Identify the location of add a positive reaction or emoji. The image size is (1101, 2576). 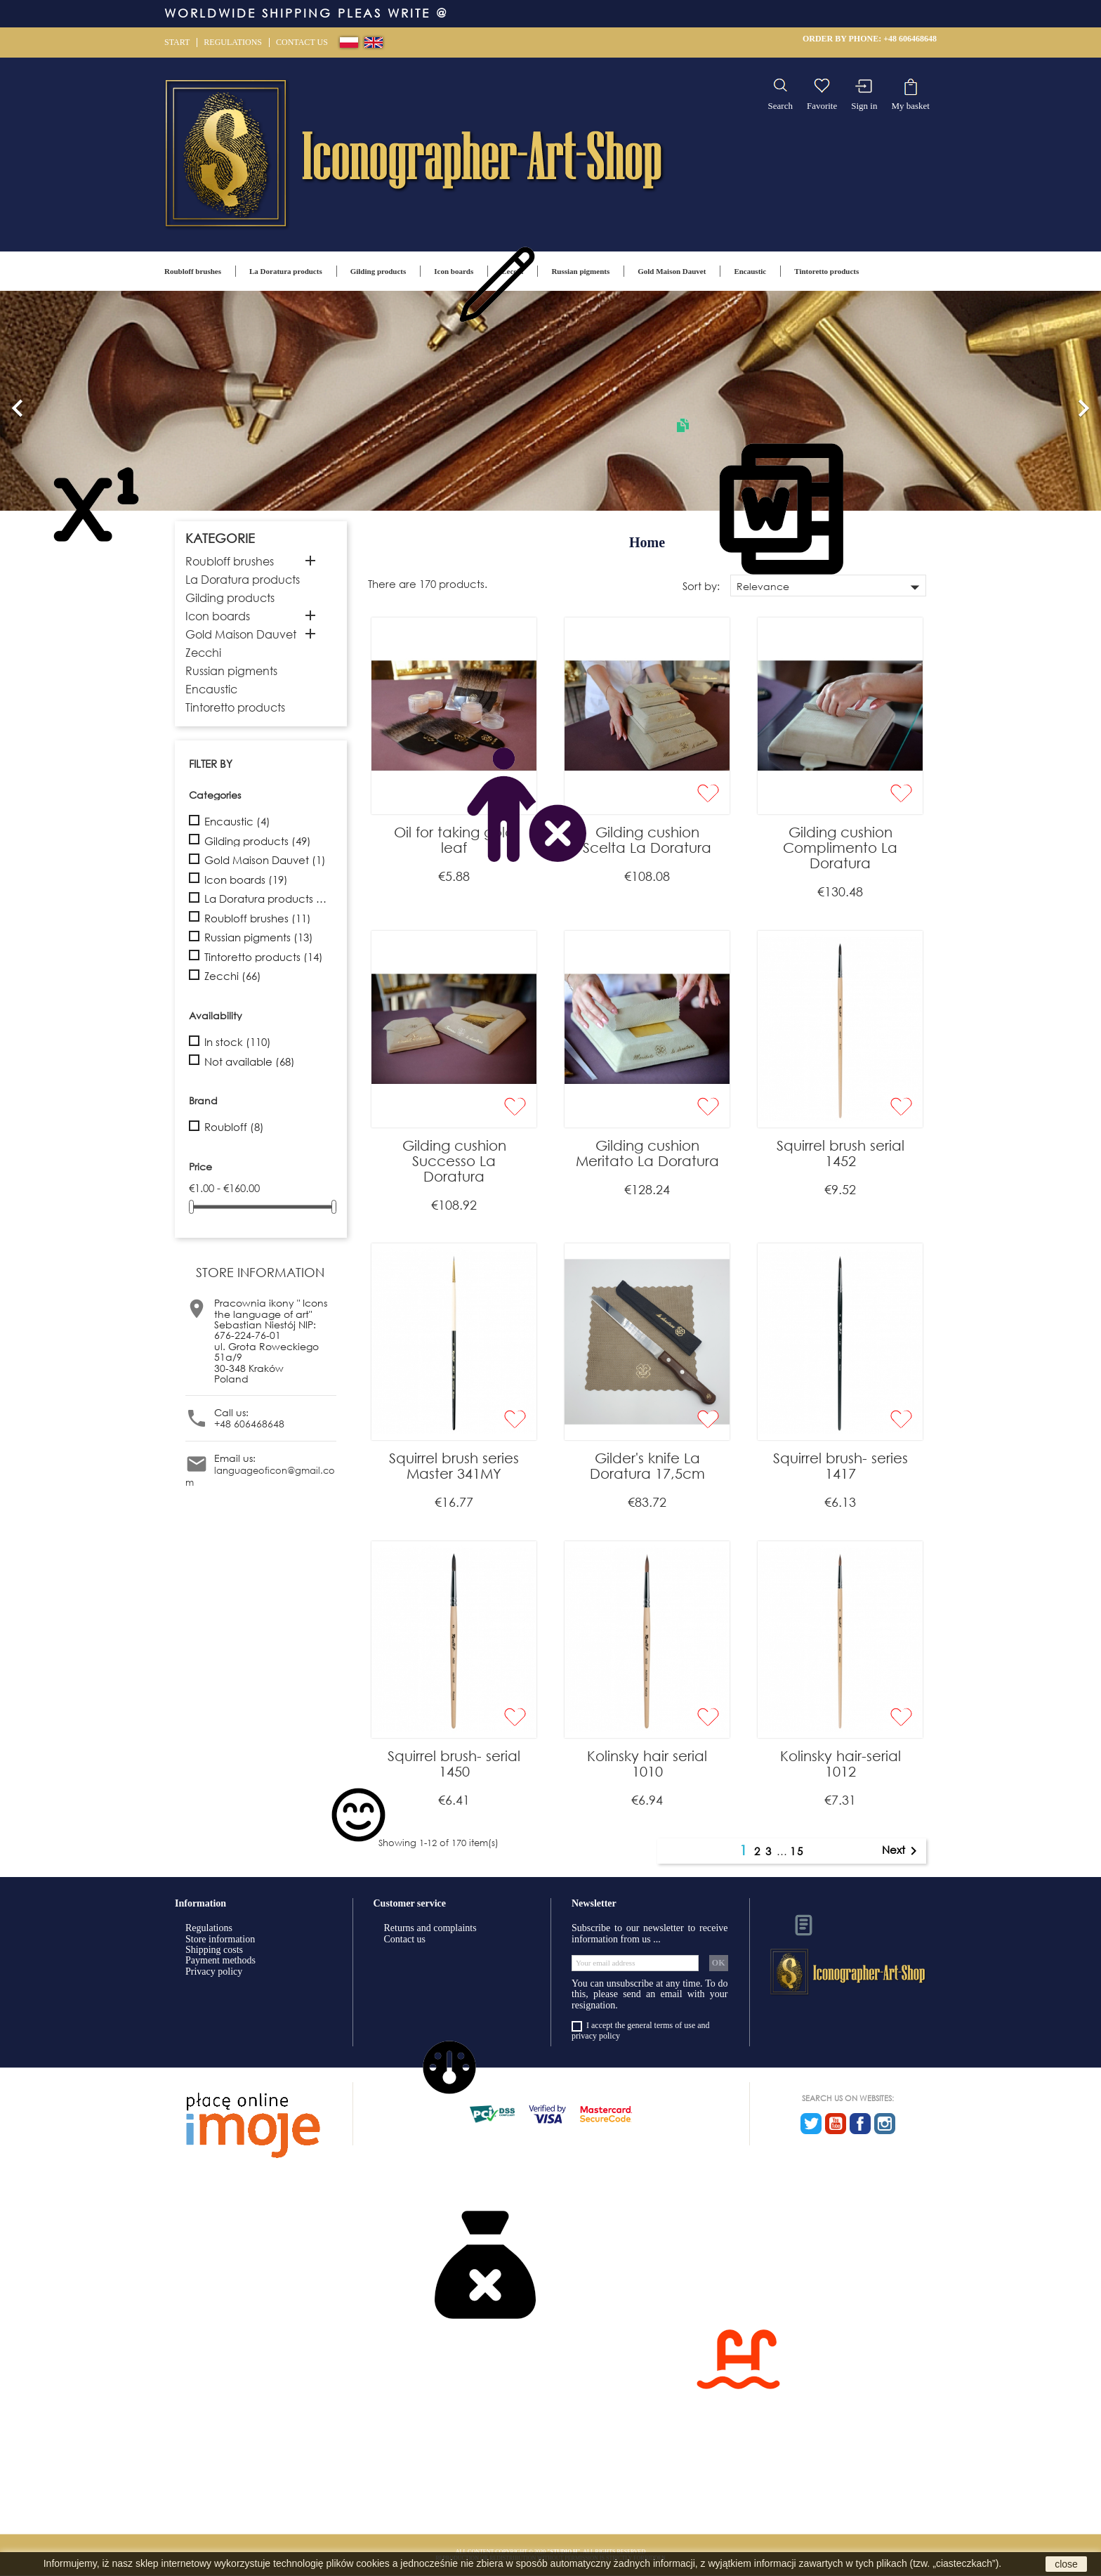
(358, 1815).